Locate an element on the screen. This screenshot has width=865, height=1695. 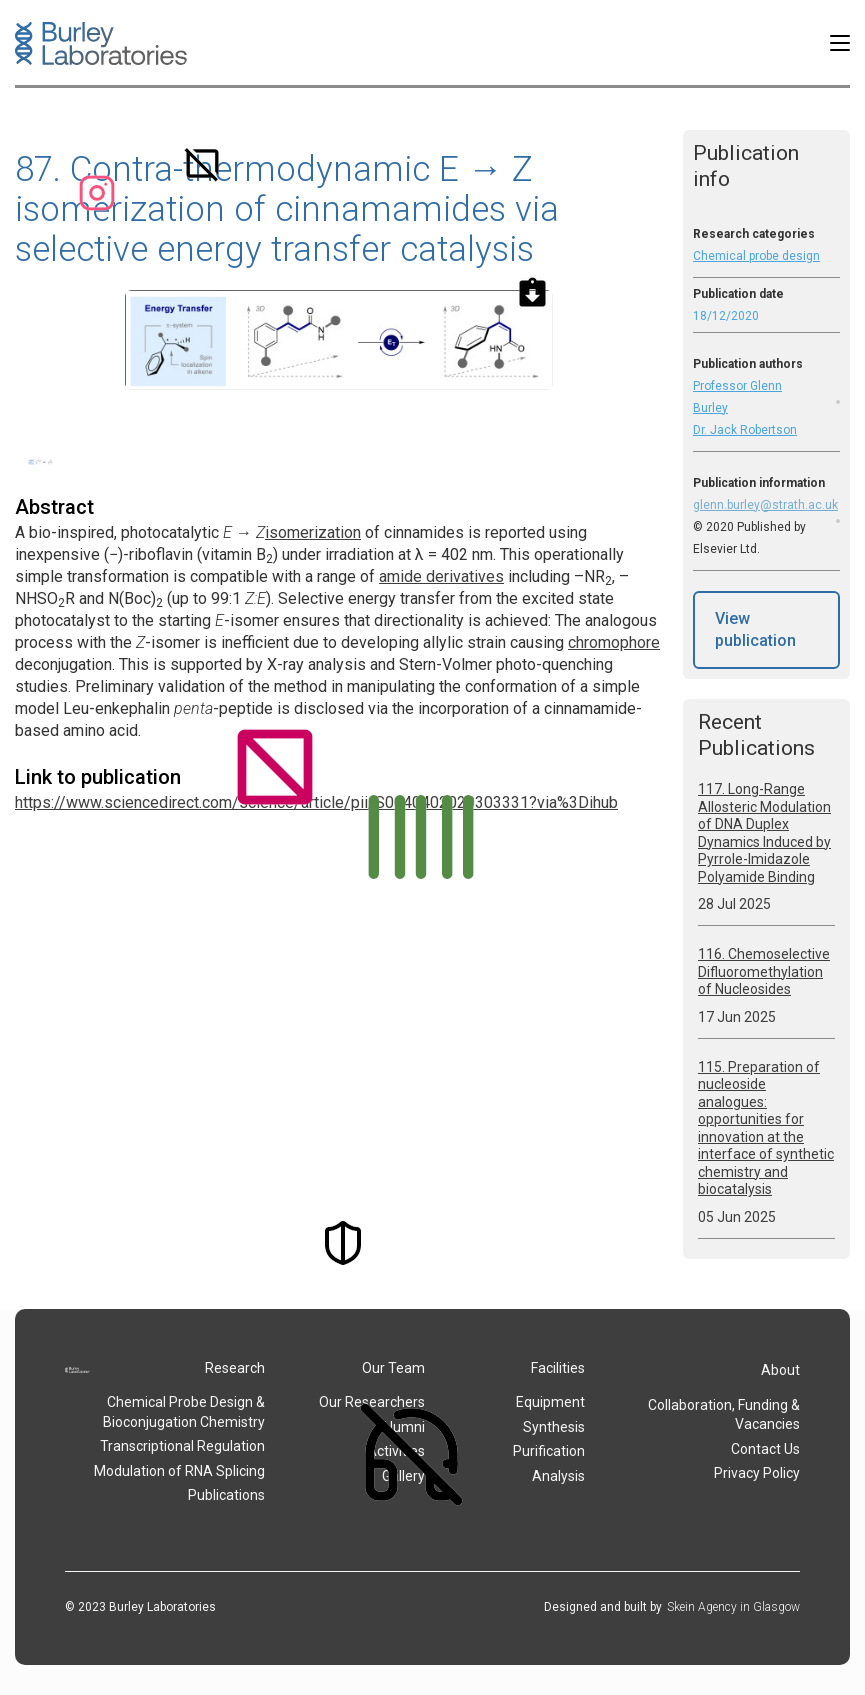
placeholder for missing or unavailable content is located at coordinates (275, 767).